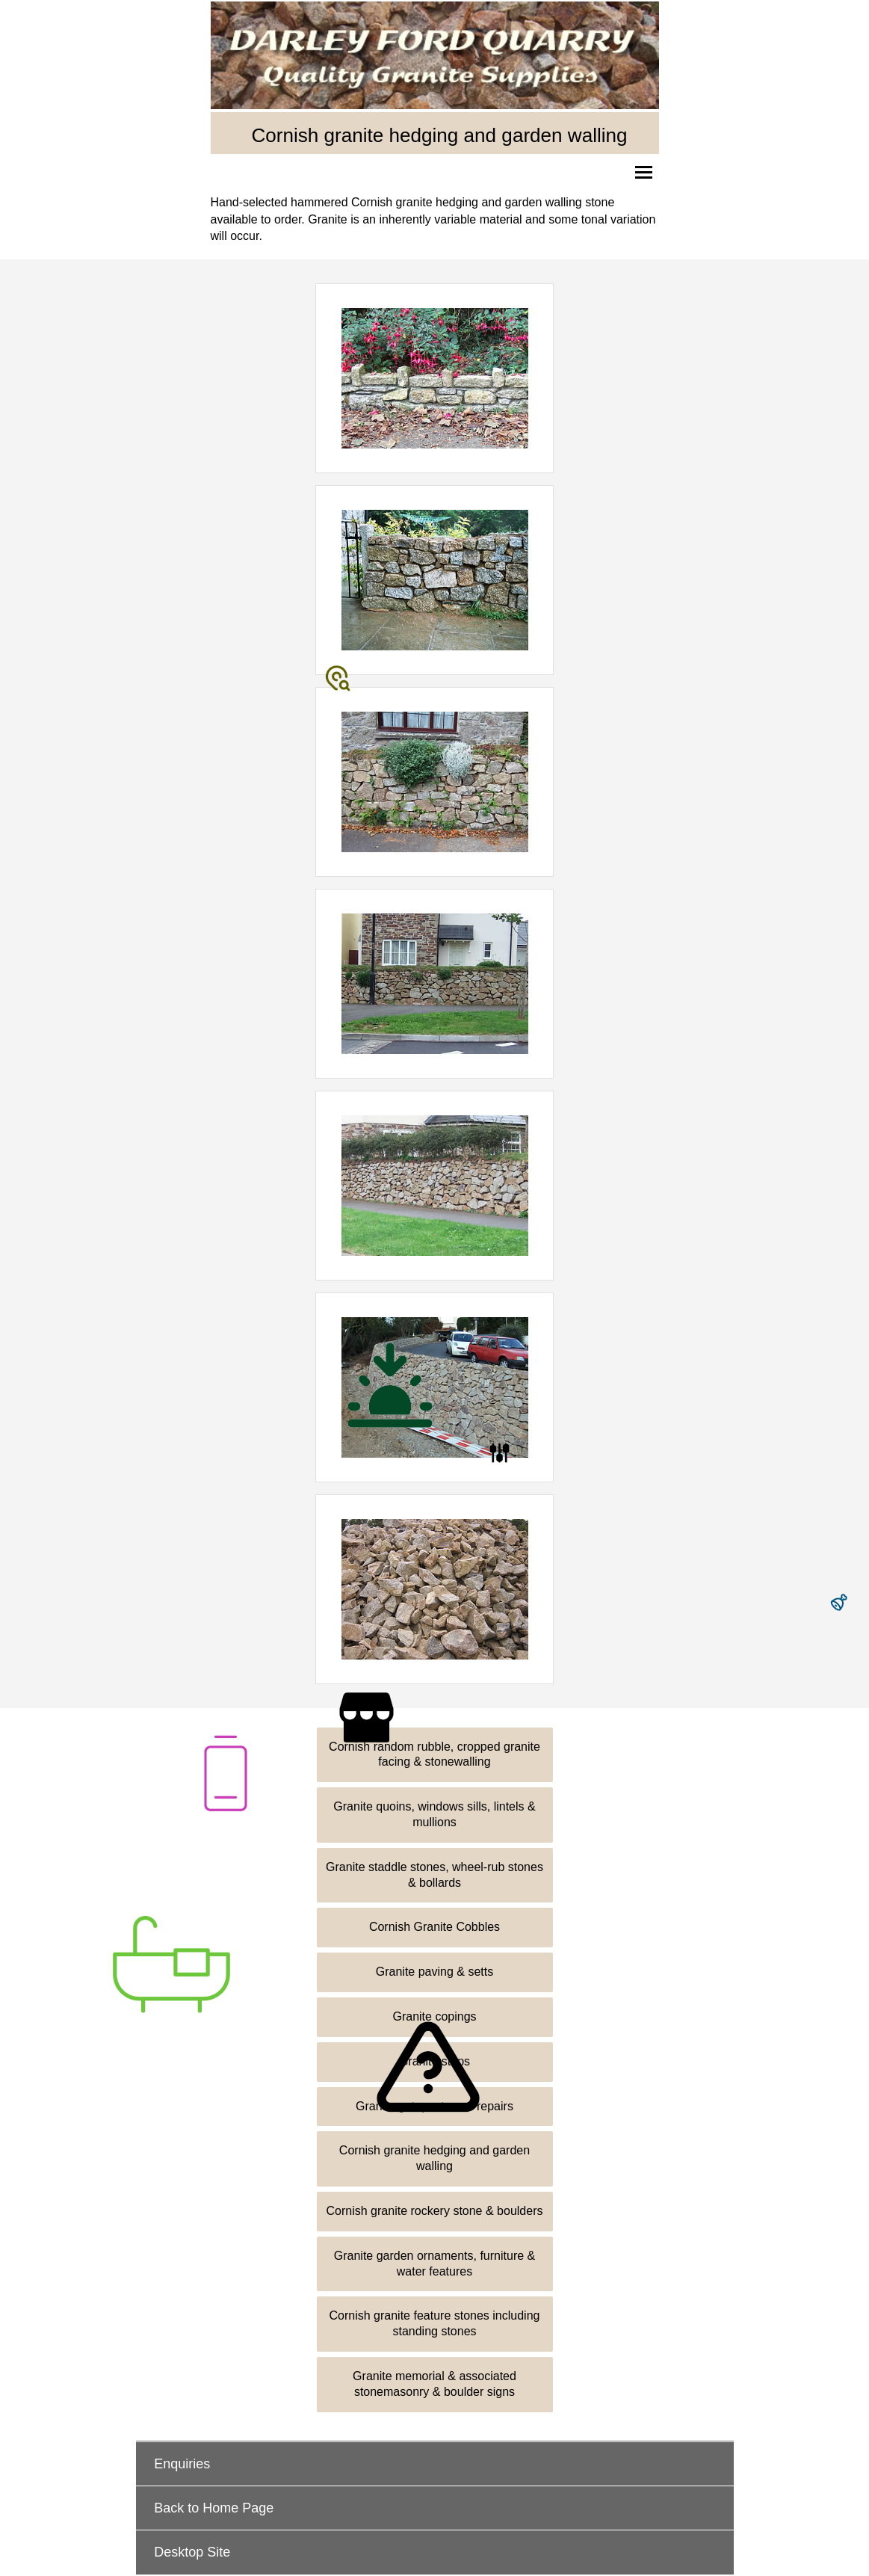 This screenshot has width=869, height=2576. What do you see at coordinates (336, 677) in the screenshot?
I see `search for a location on the map` at bounding box center [336, 677].